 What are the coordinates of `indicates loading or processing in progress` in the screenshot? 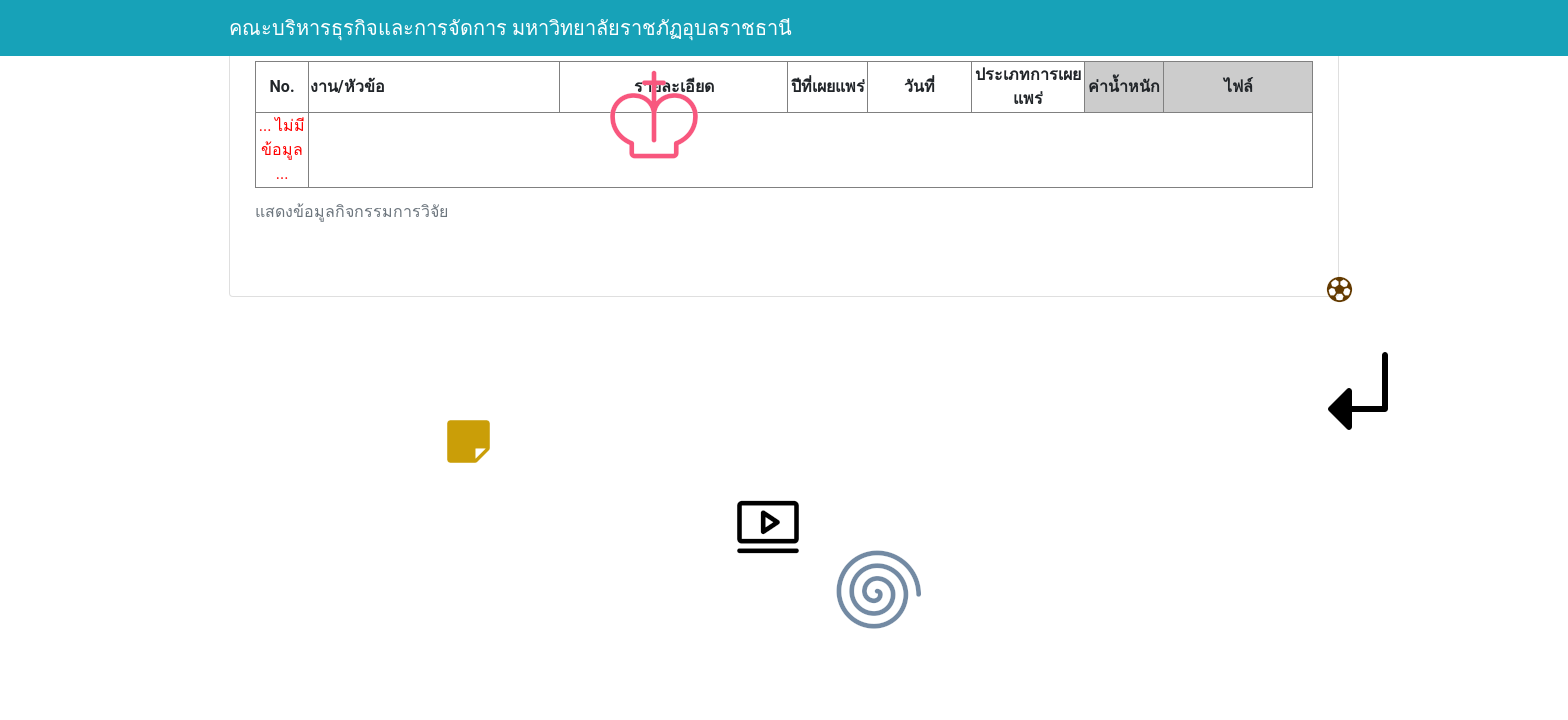 It's located at (874, 588).